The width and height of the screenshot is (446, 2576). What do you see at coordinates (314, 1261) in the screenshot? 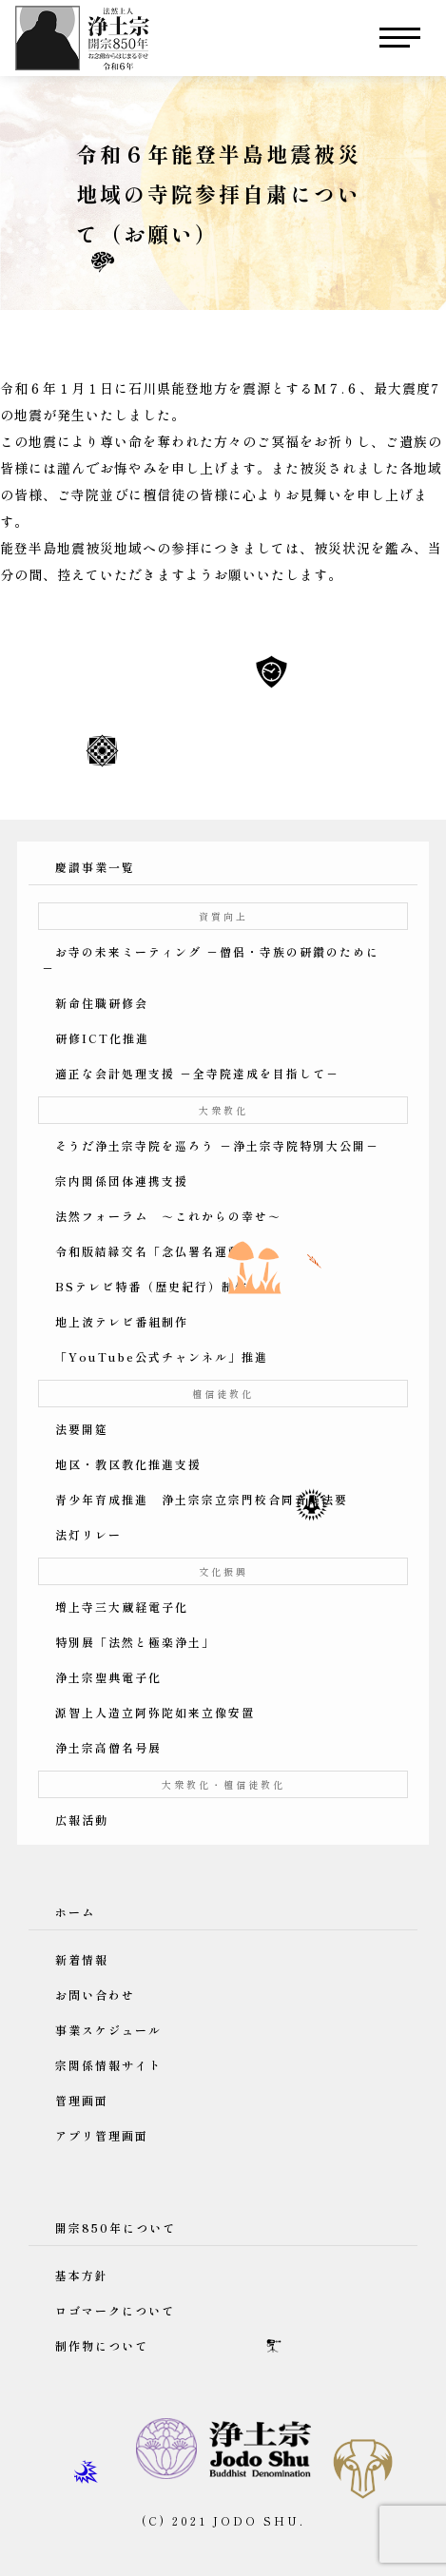
I see `indicates a coiled nail or screw fastener item` at bounding box center [314, 1261].